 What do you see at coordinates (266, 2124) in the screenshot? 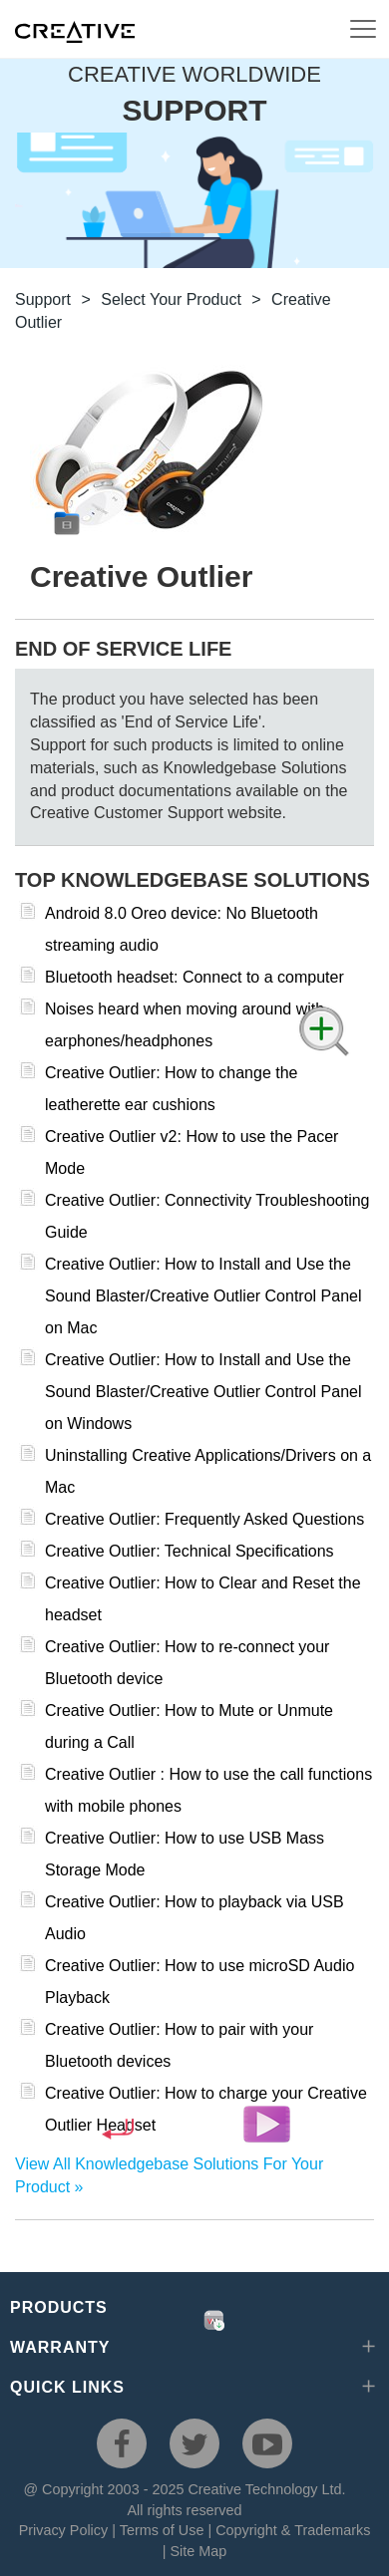
I see `open media player application` at bounding box center [266, 2124].